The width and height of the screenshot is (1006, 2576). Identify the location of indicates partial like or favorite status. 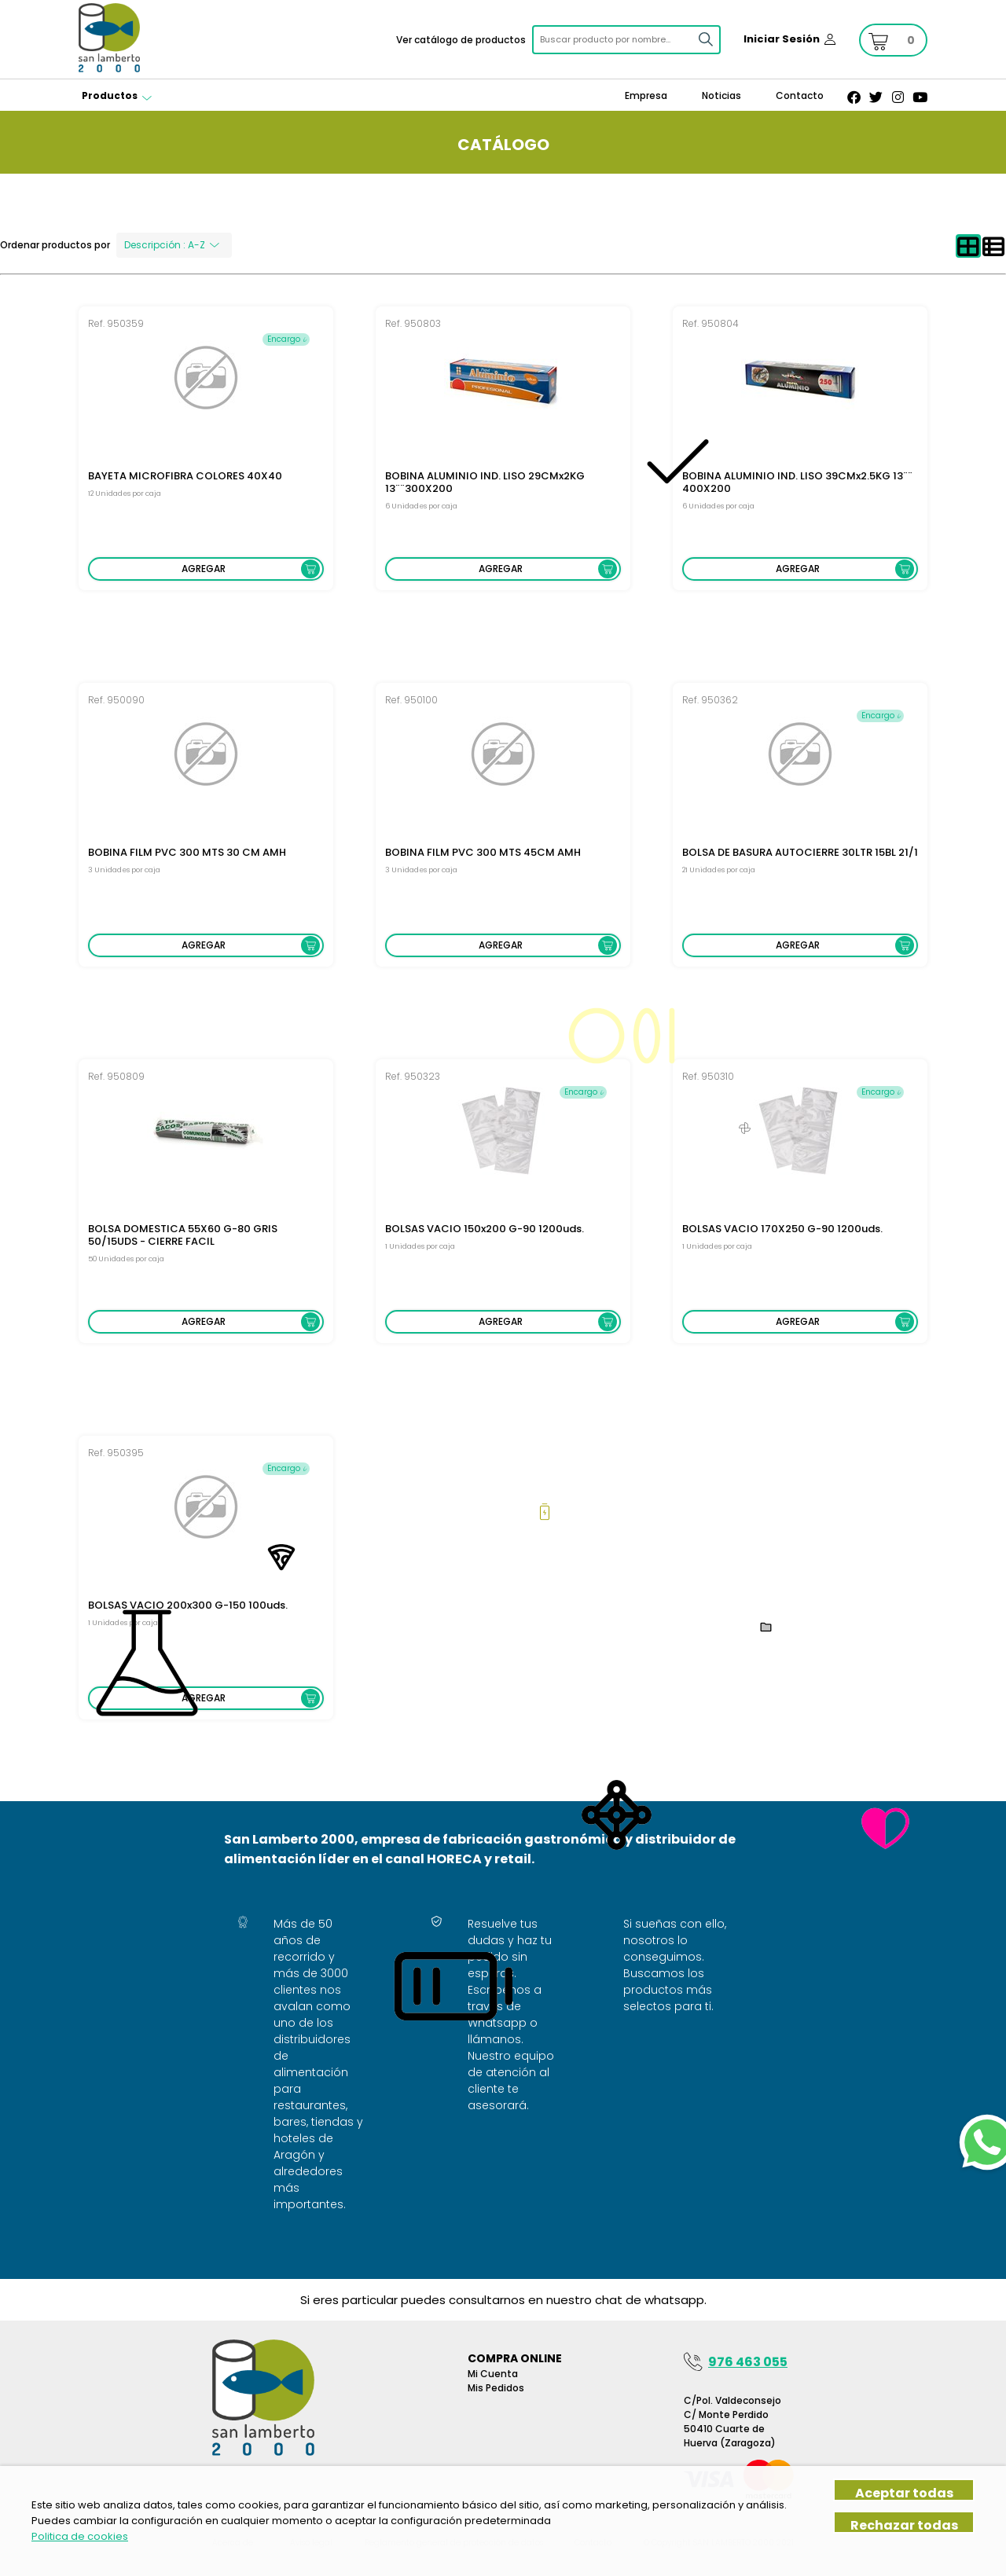
(885, 1826).